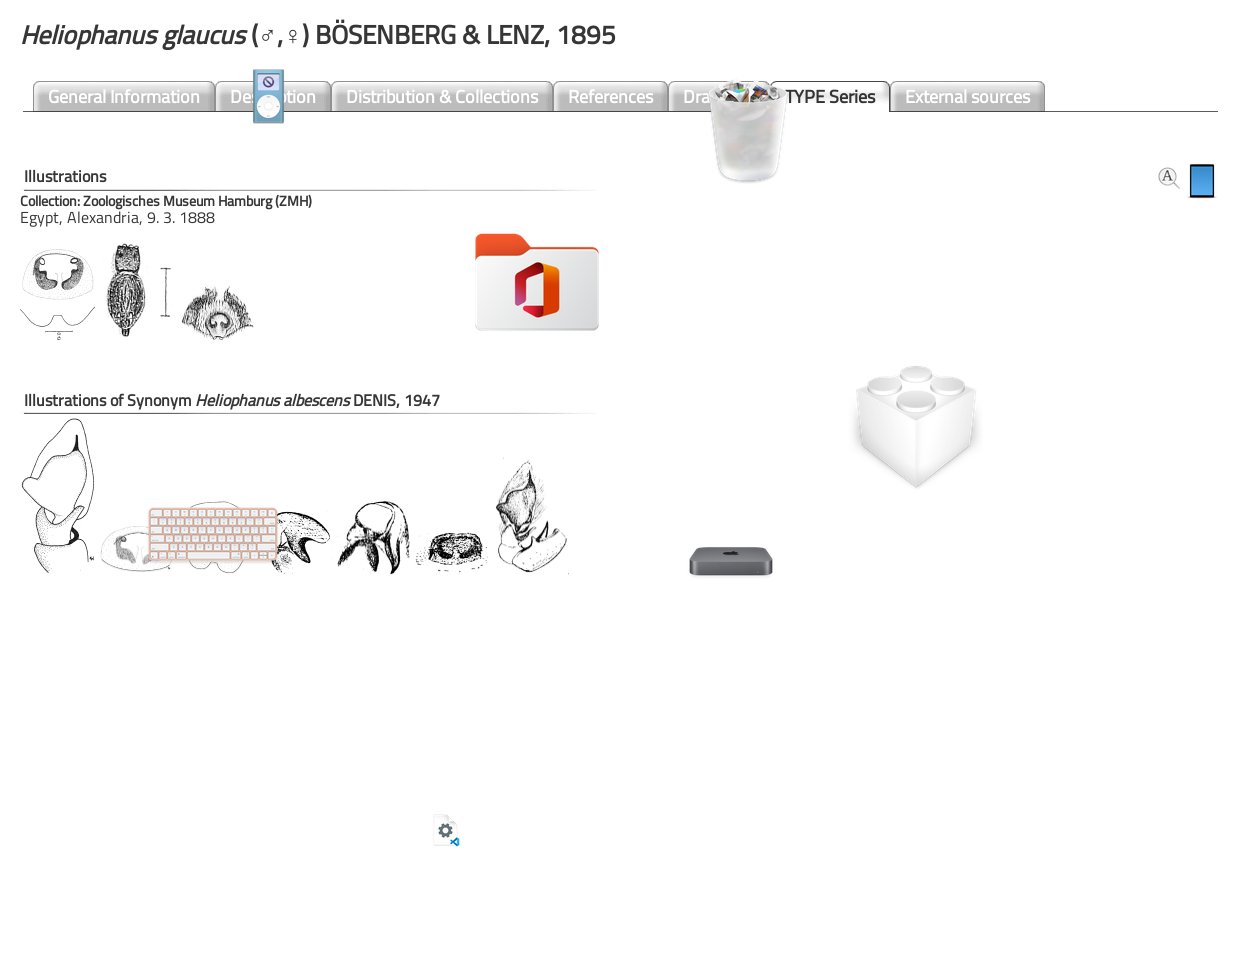 The width and height of the screenshot is (1241, 964). What do you see at coordinates (1202, 181) in the screenshot?
I see `iPad Pro with cellular connectivity in device list` at bounding box center [1202, 181].